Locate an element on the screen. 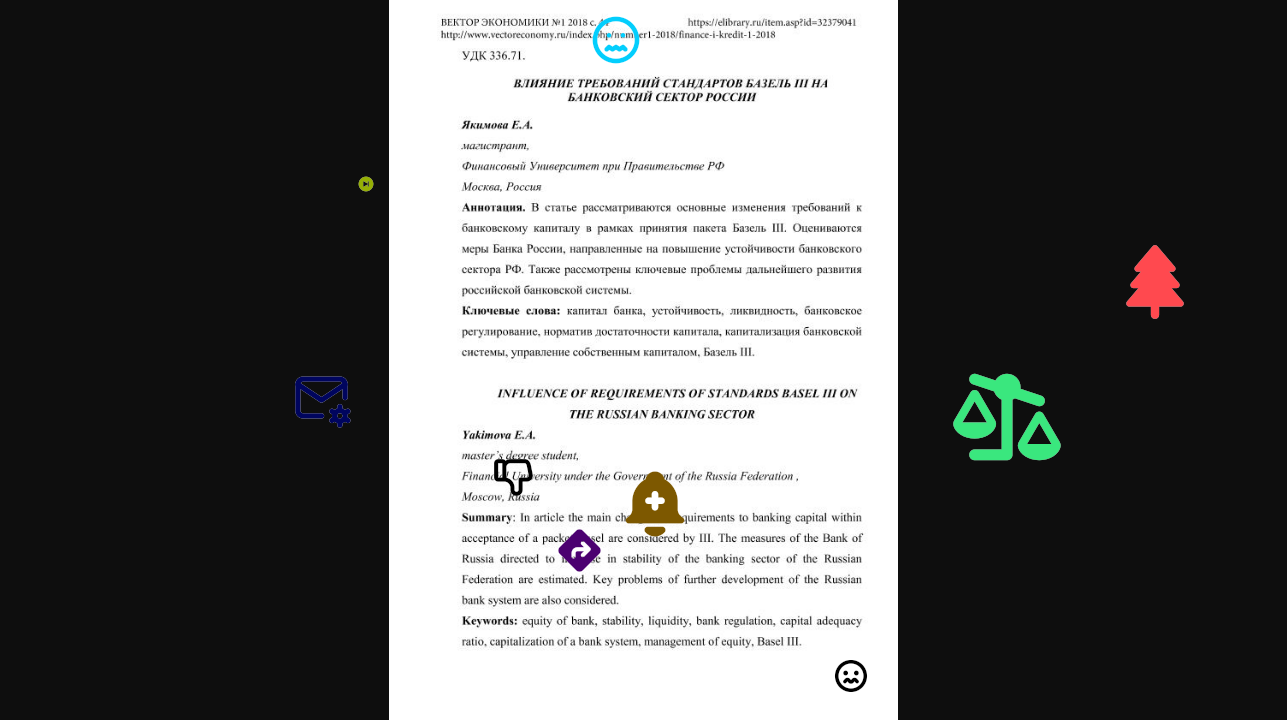  skip to the next track is located at coordinates (366, 184).